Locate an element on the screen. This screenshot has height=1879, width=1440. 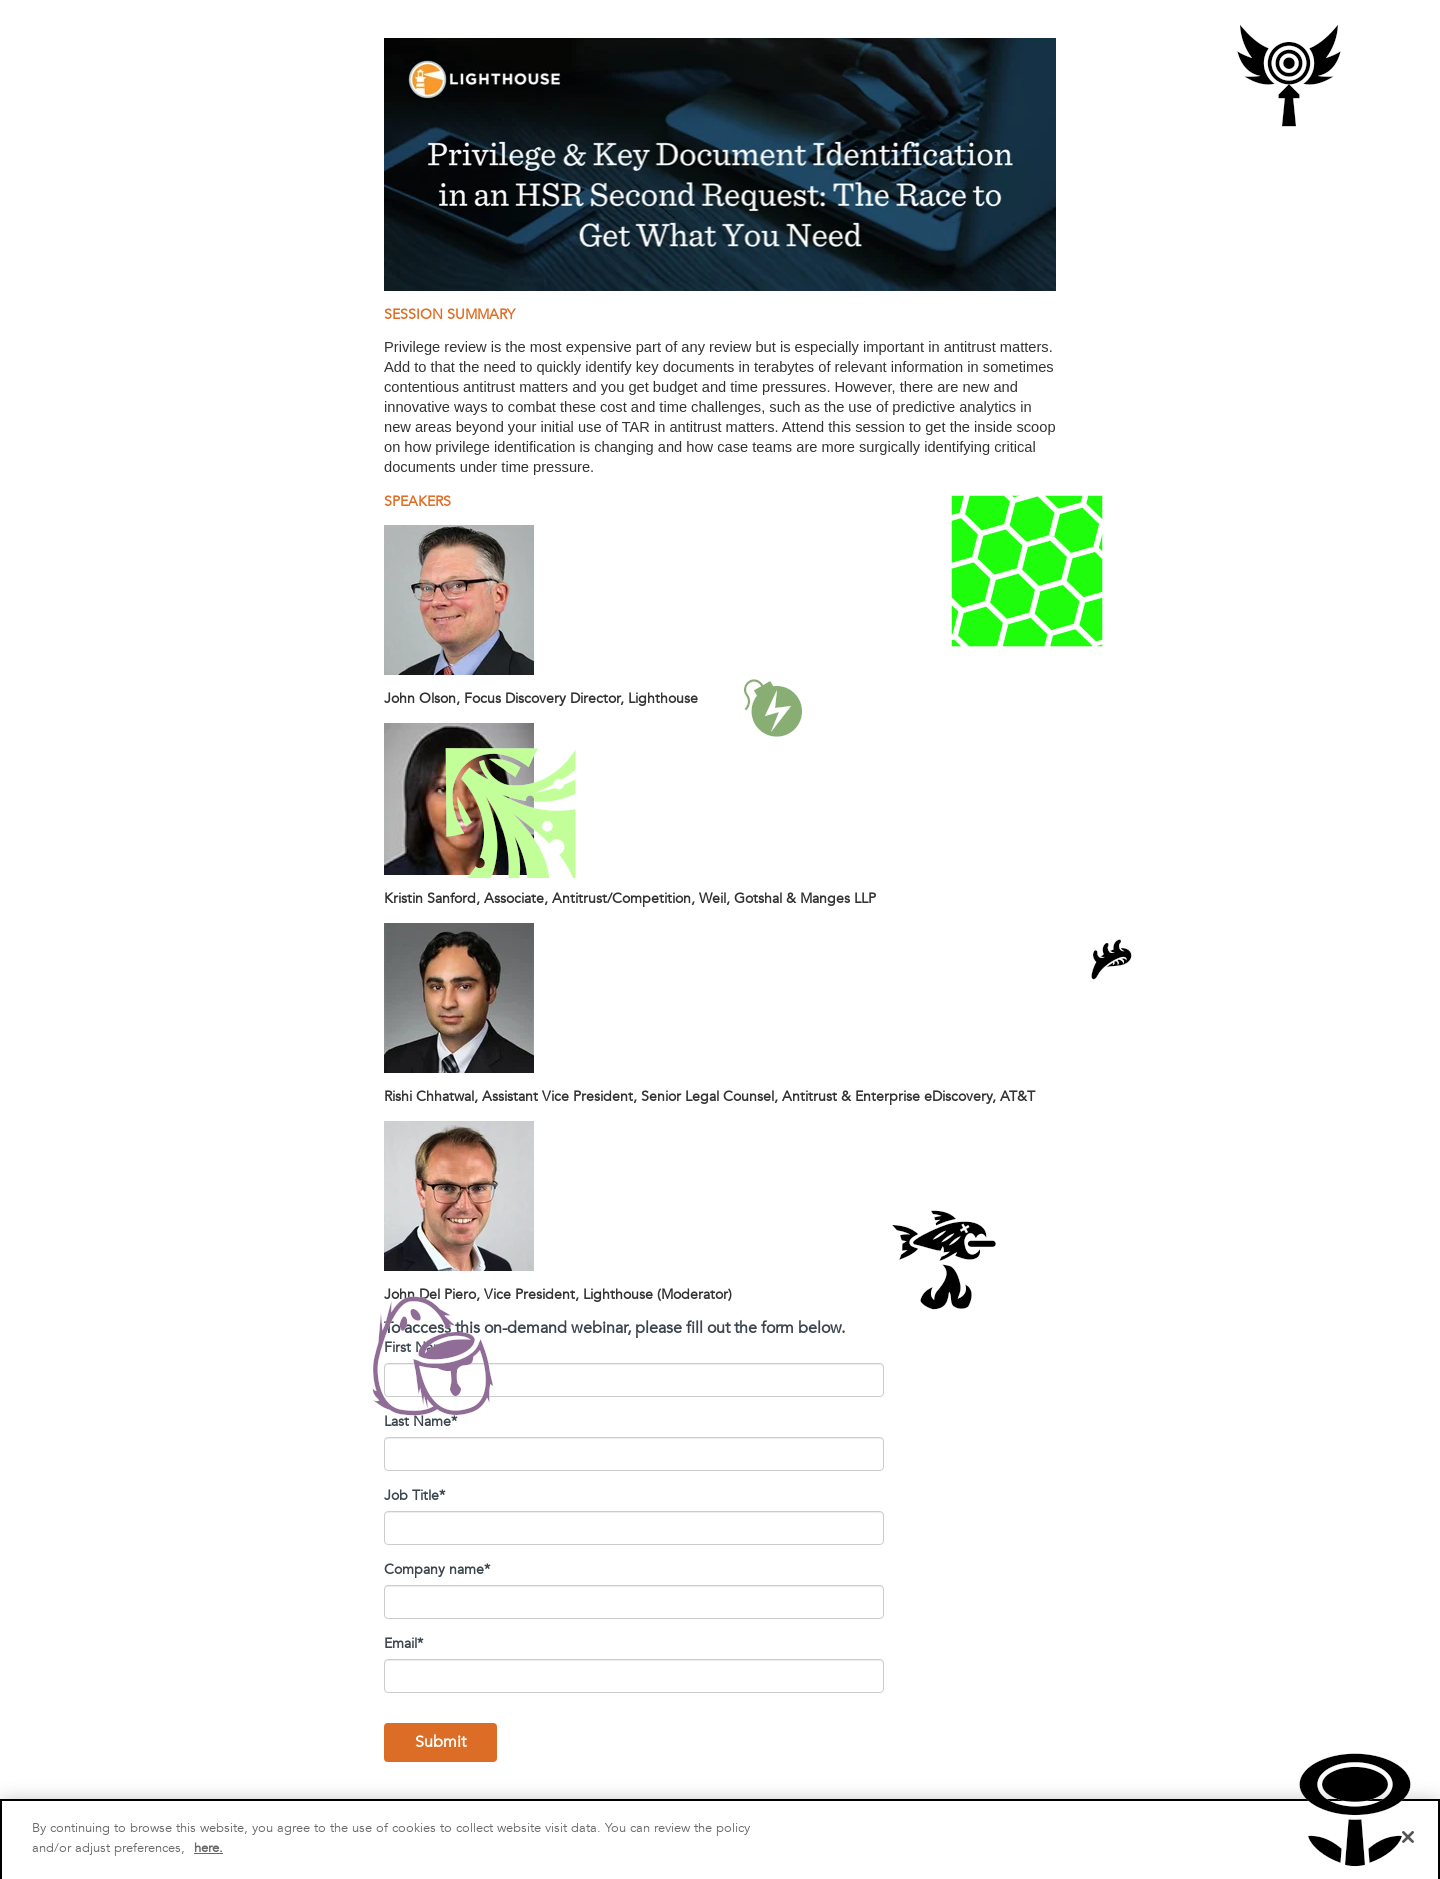
track a moving objective or target is located at coordinates (1289, 75).